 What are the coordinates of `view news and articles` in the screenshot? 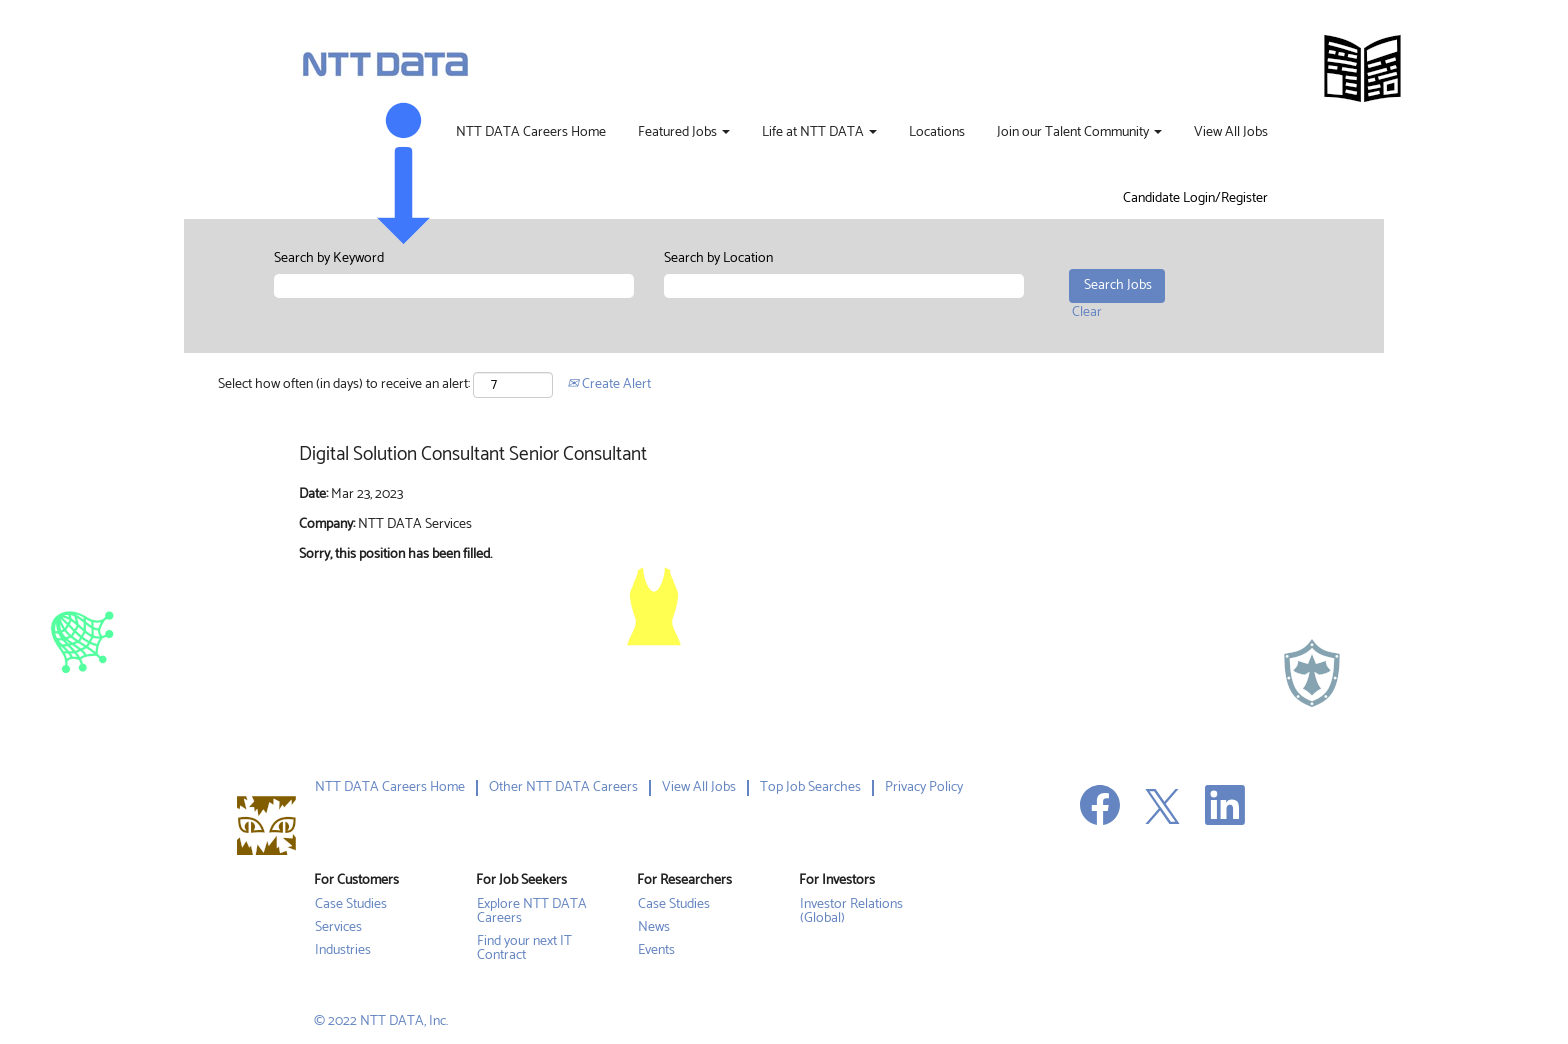 It's located at (1362, 68).